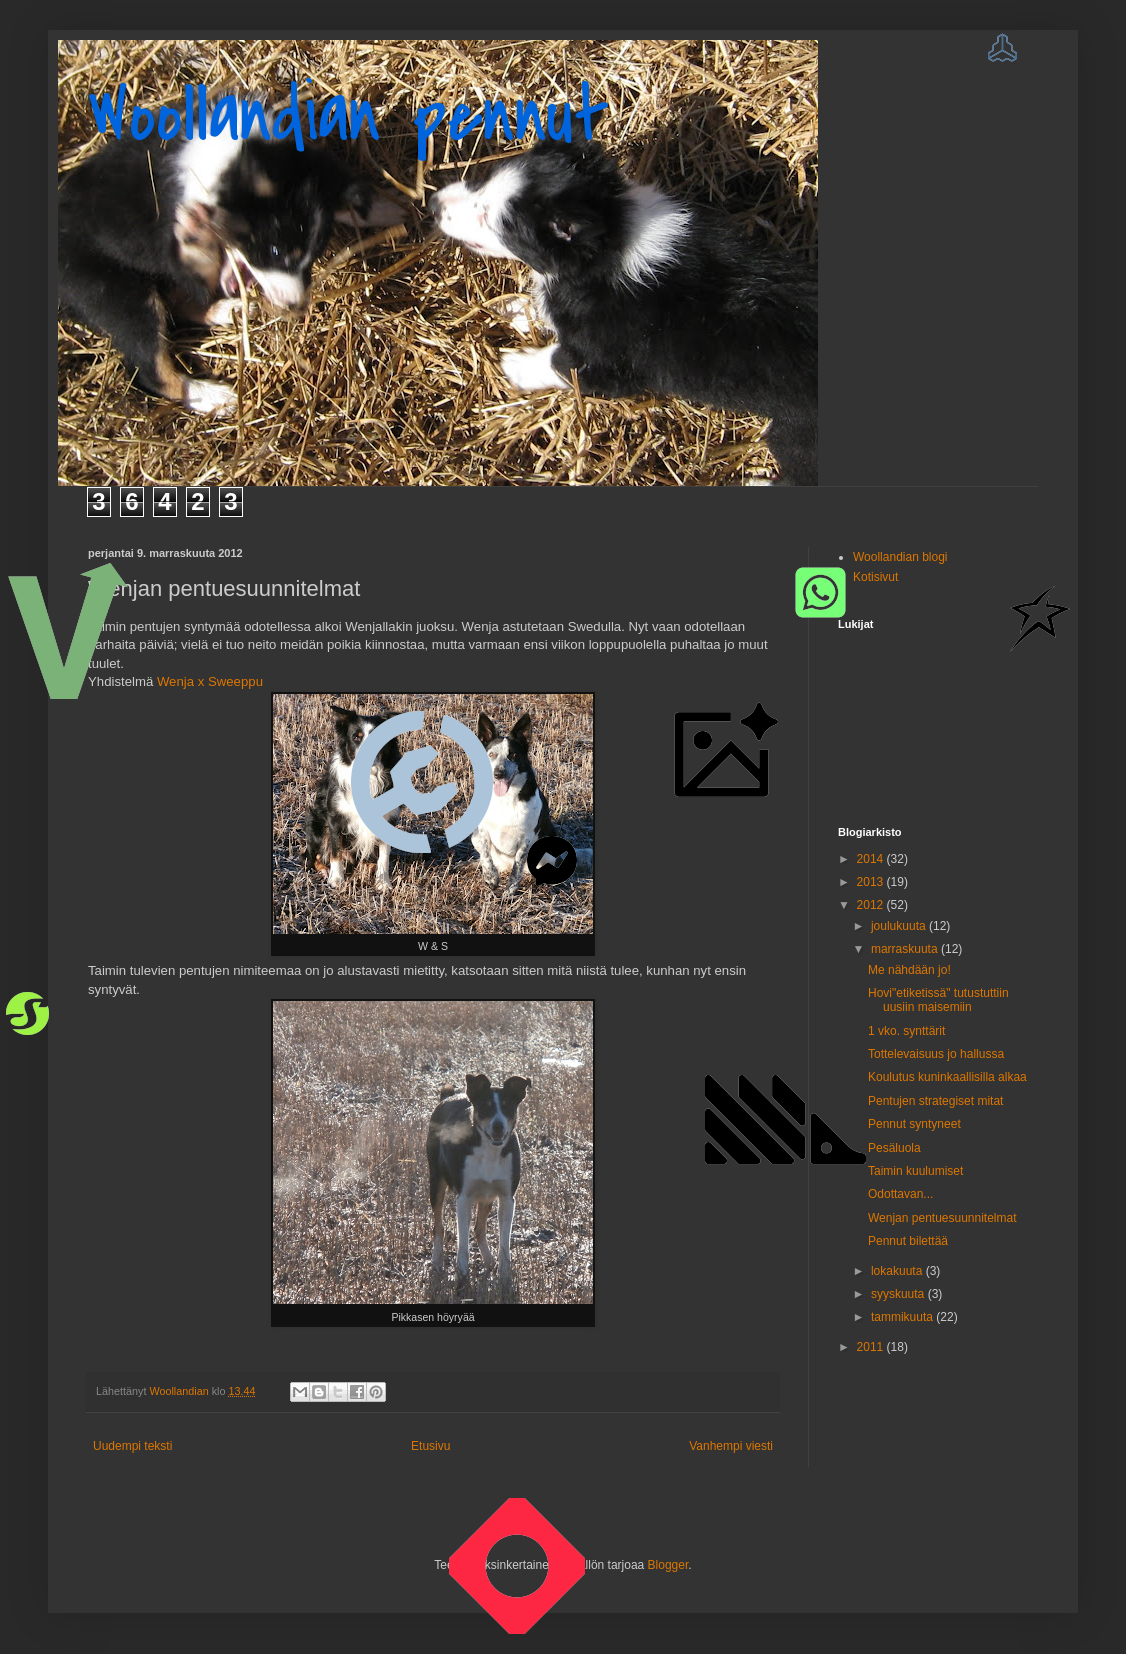 This screenshot has height=1654, width=1126. What do you see at coordinates (721, 754) in the screenshot?
I see `generate or enhance an image using AI` at bounding box center [721, 754].